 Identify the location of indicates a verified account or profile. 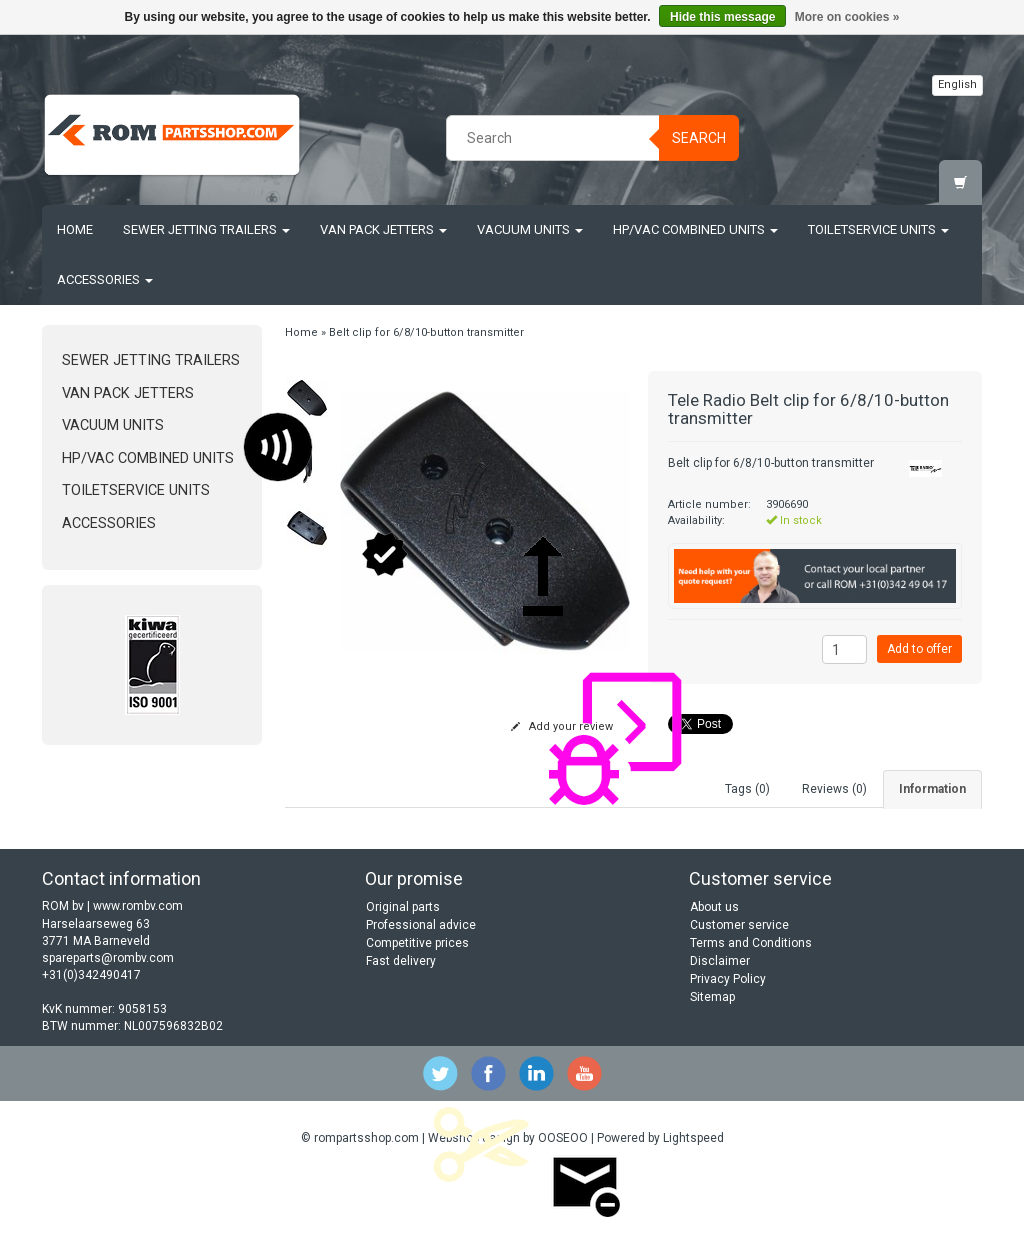
(385, 554).